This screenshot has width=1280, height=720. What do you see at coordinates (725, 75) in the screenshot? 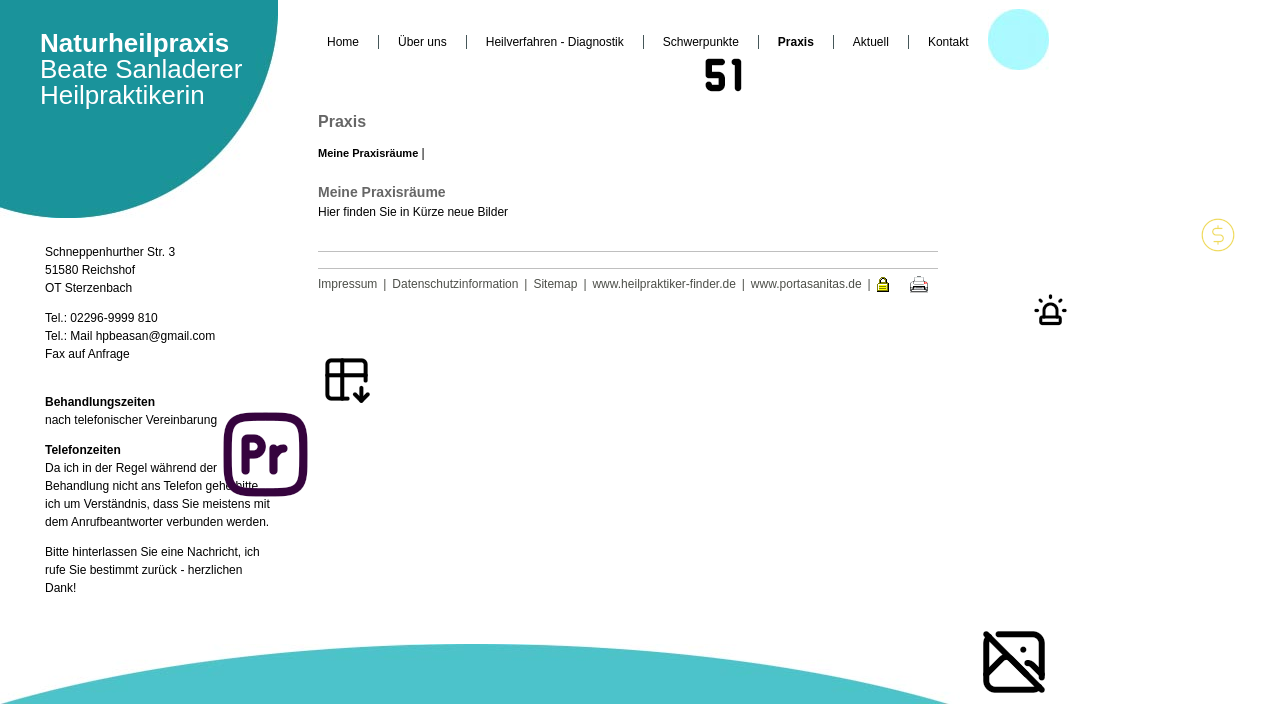
I see `indicates item number 51 in a list or sequence` at bounding box center [725, 75].